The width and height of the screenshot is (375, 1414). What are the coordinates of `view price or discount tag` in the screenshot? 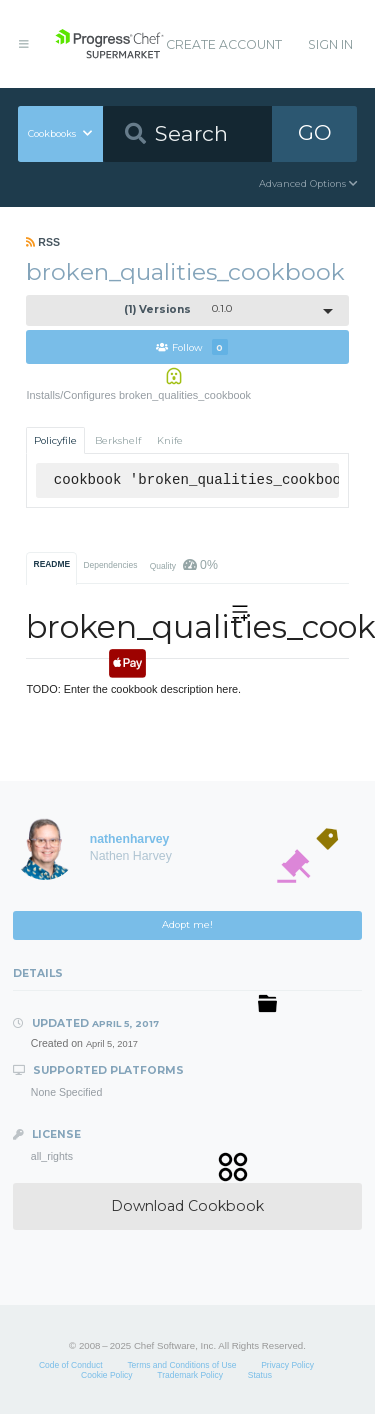 It's located at (327, 838).